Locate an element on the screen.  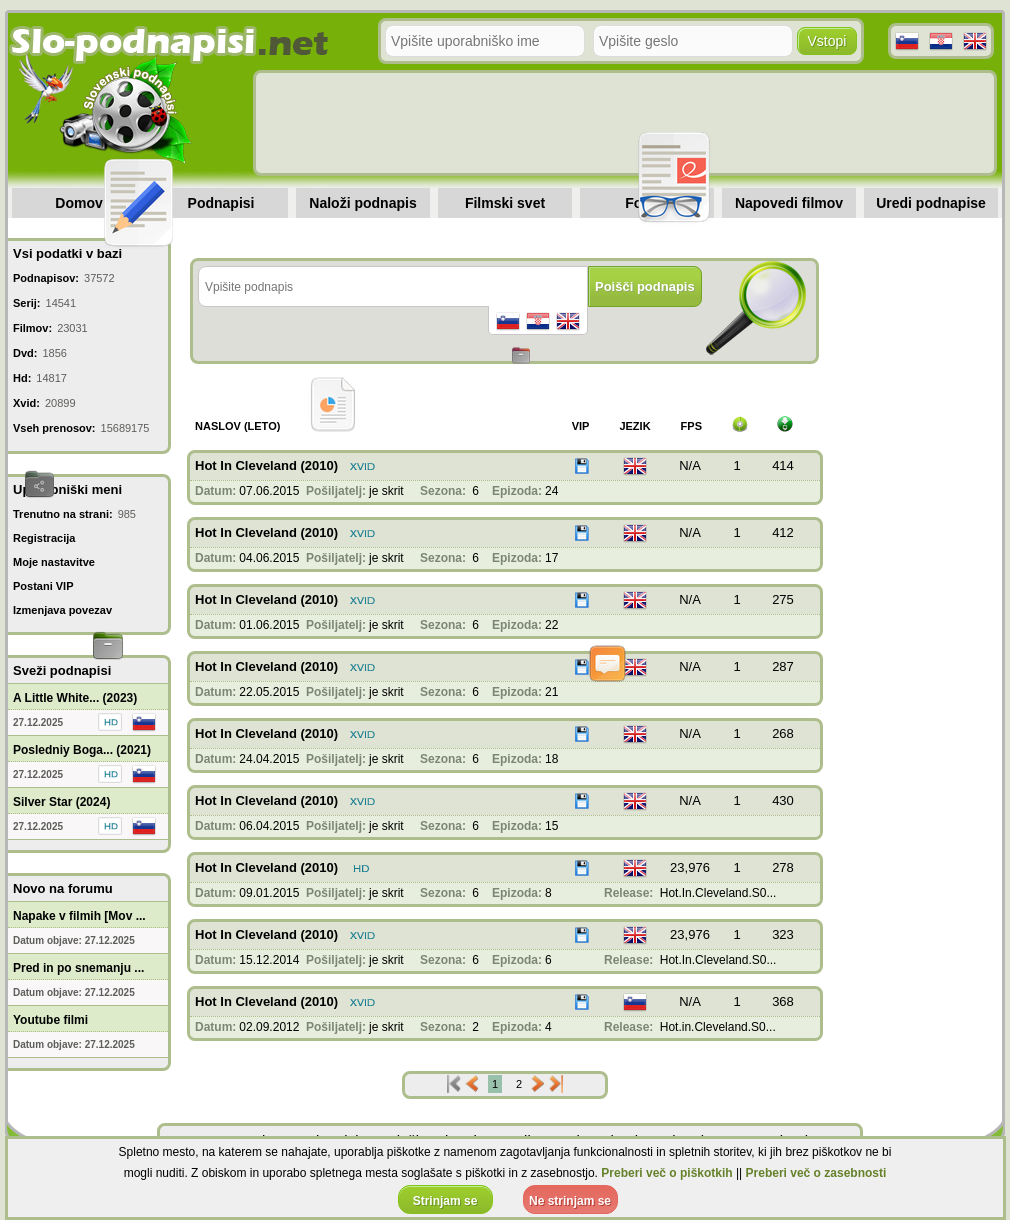
open the file manager application is located at coordinates (521, 355).